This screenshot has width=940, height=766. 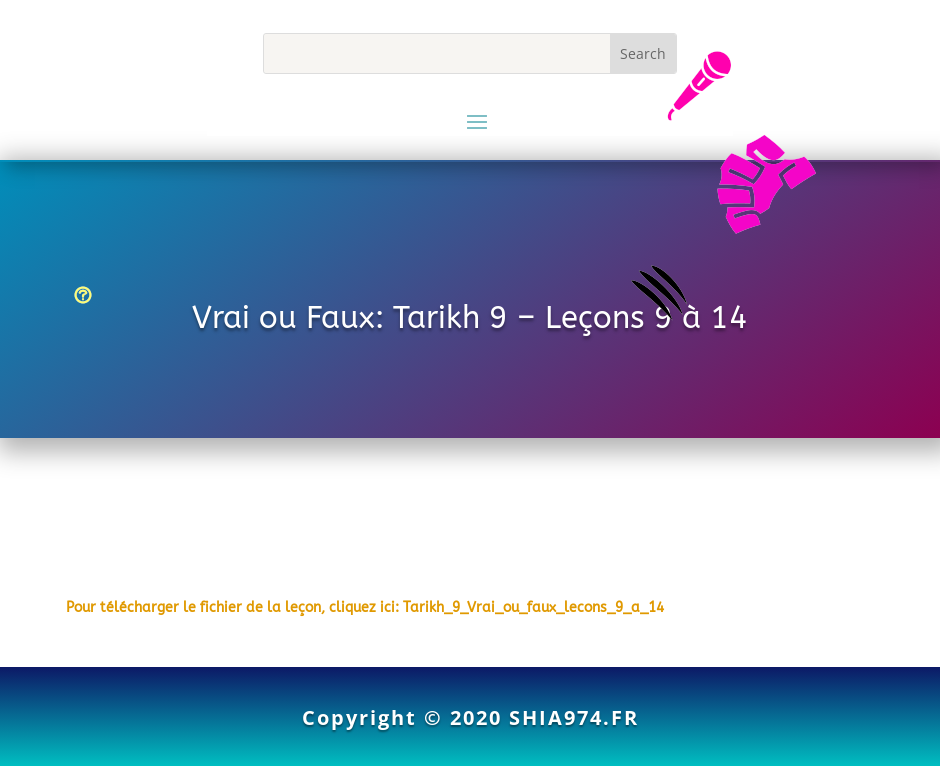 What do you see at coordinates (697, 86) in the screenshot?
I see `tap to start voice recording` at bounding box center [697, 86].